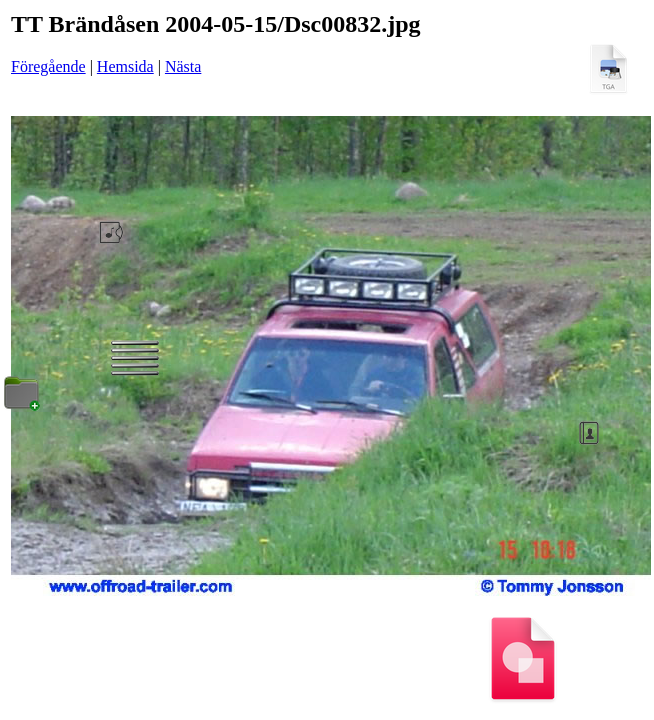 This screenshot has height=720, width=654. Describe the element at coordinates (608, 69) in the screenshot. I see `a TGA image file` at that location.